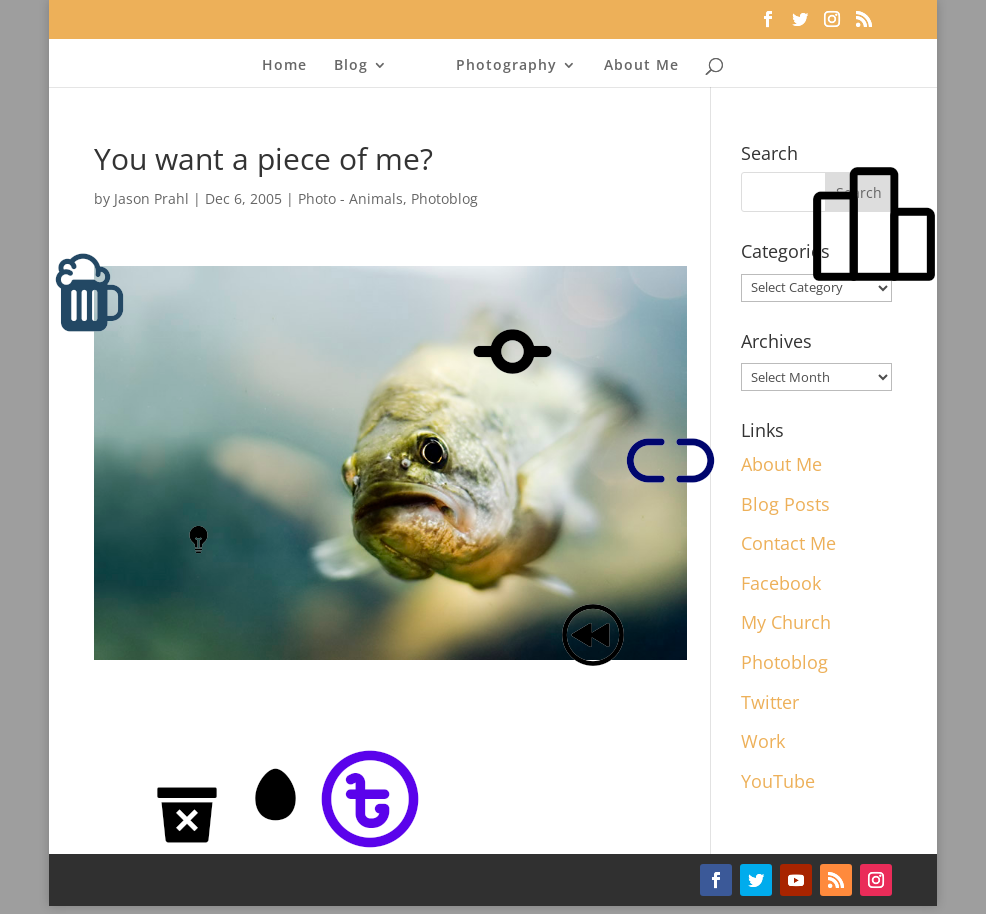  Describe the element at coordinates (512, 351) in the screenshot. I see `view commit details in version control` at that location.